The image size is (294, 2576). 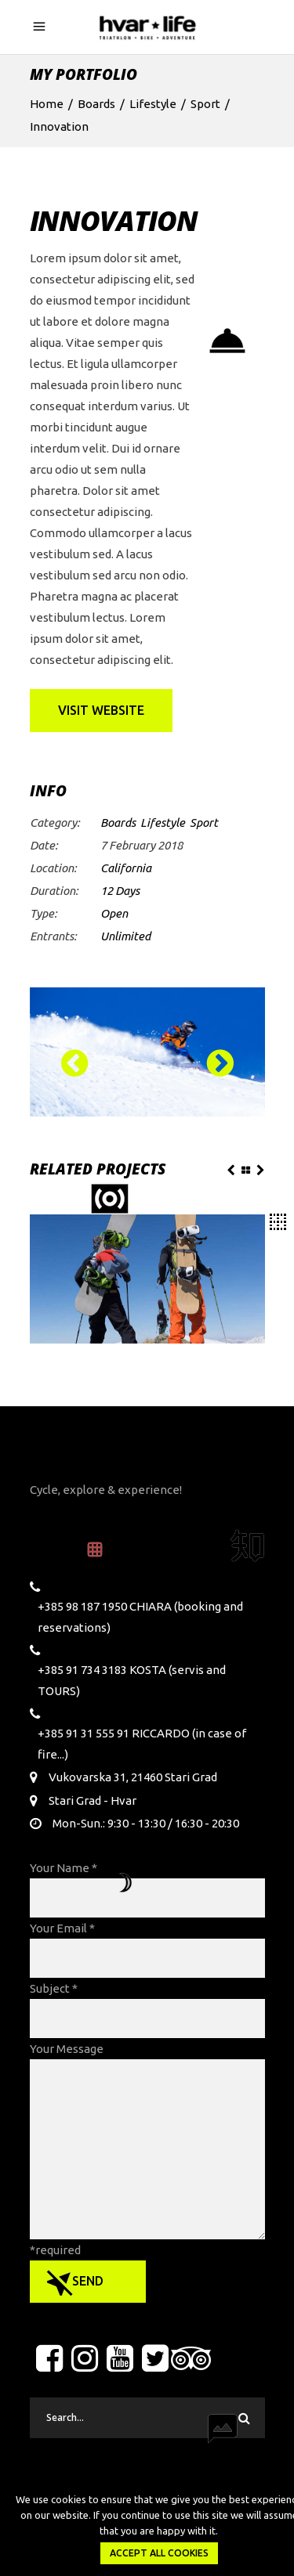 I want to click on enable surround sound audio output, so click(x=110, y=1199).